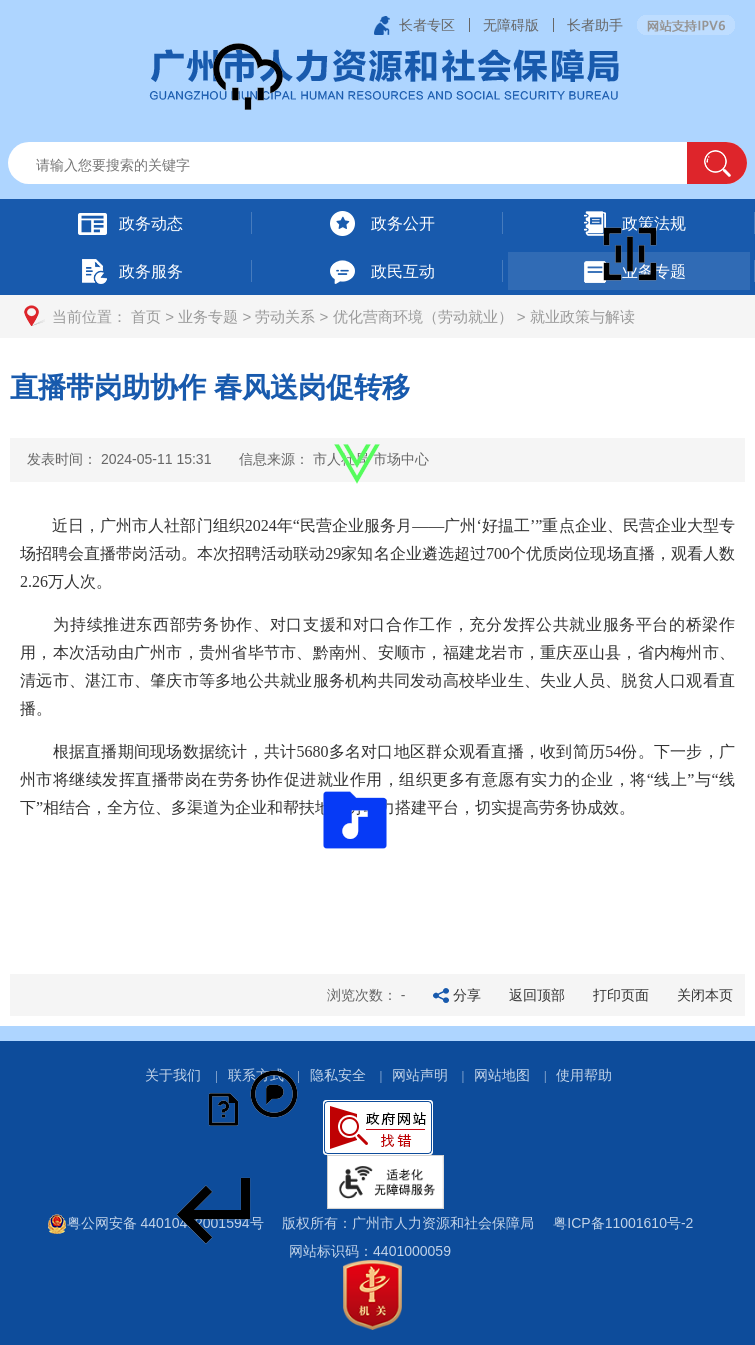 The width and height of the screenshot is (755, 1345). I want to click on return or go back to previous step, so click(218, 1210).